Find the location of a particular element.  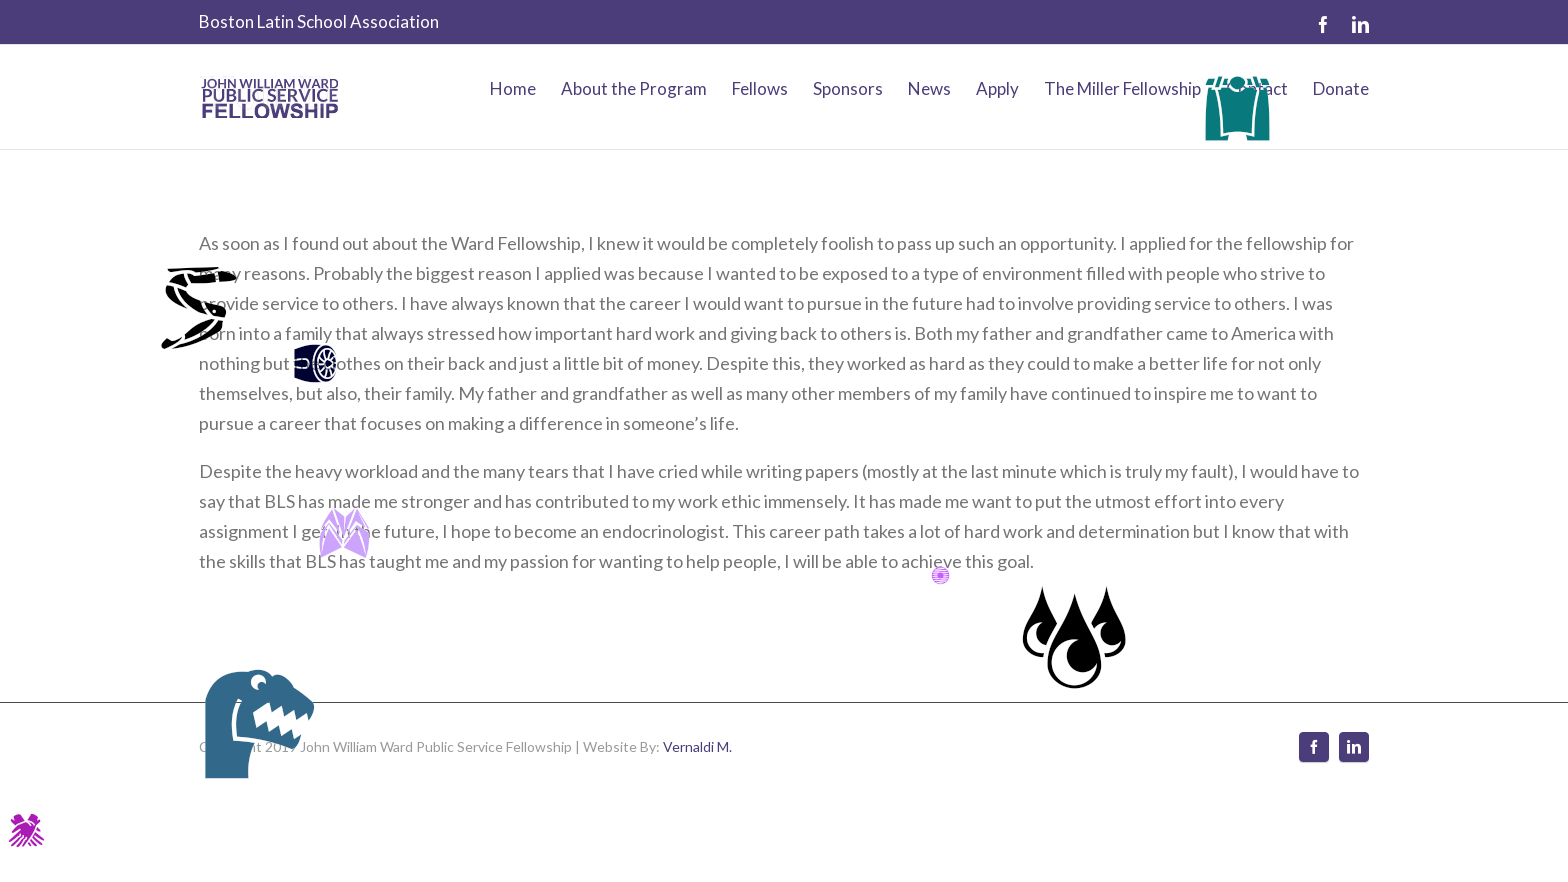

equip basic armor or clothing item is located at coordinates (1237, 108).